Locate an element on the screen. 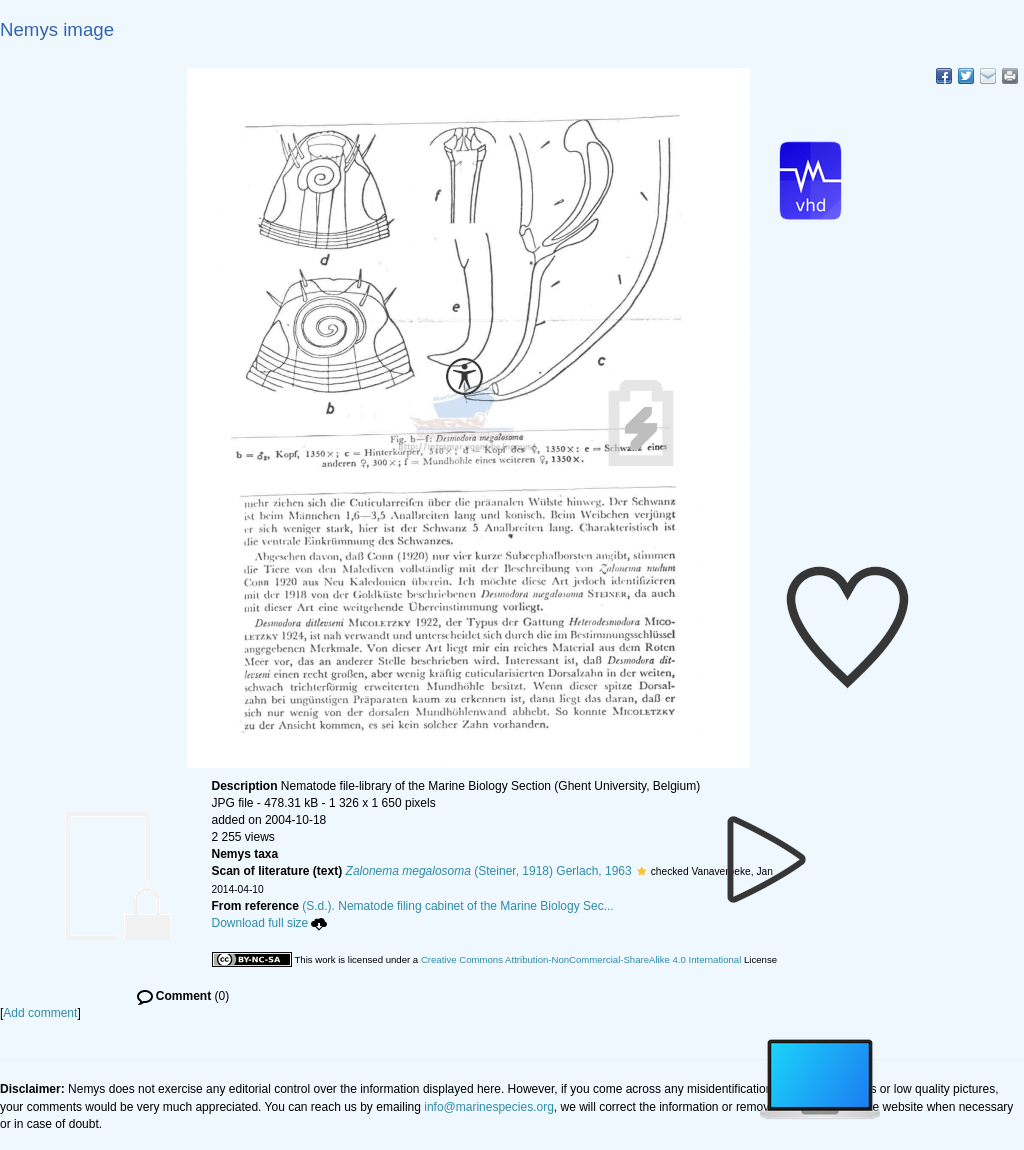  virtualbox virtual hard disk file is located at coordinates (810, 180).